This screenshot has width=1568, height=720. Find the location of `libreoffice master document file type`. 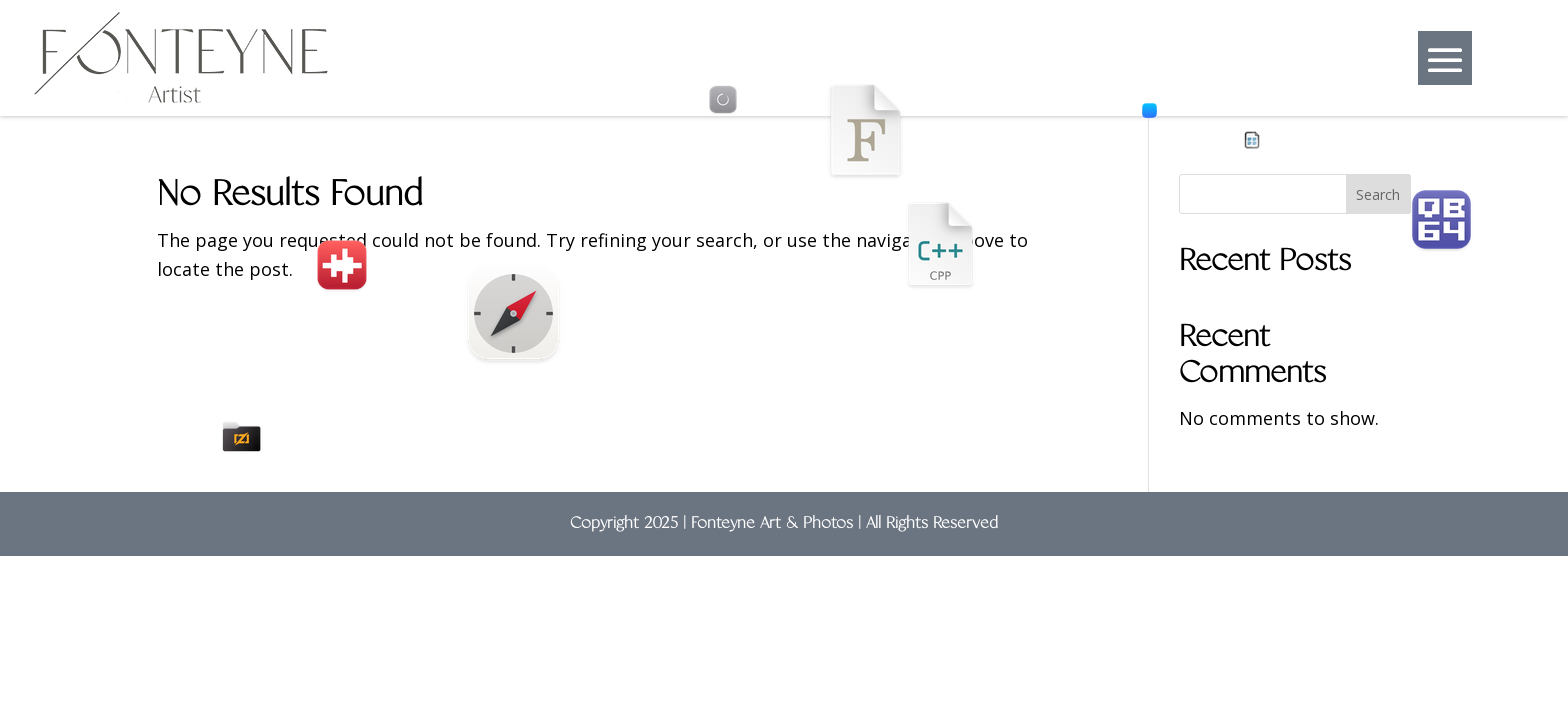

libreoffice master document file type is located at coordinates (1252, 140).